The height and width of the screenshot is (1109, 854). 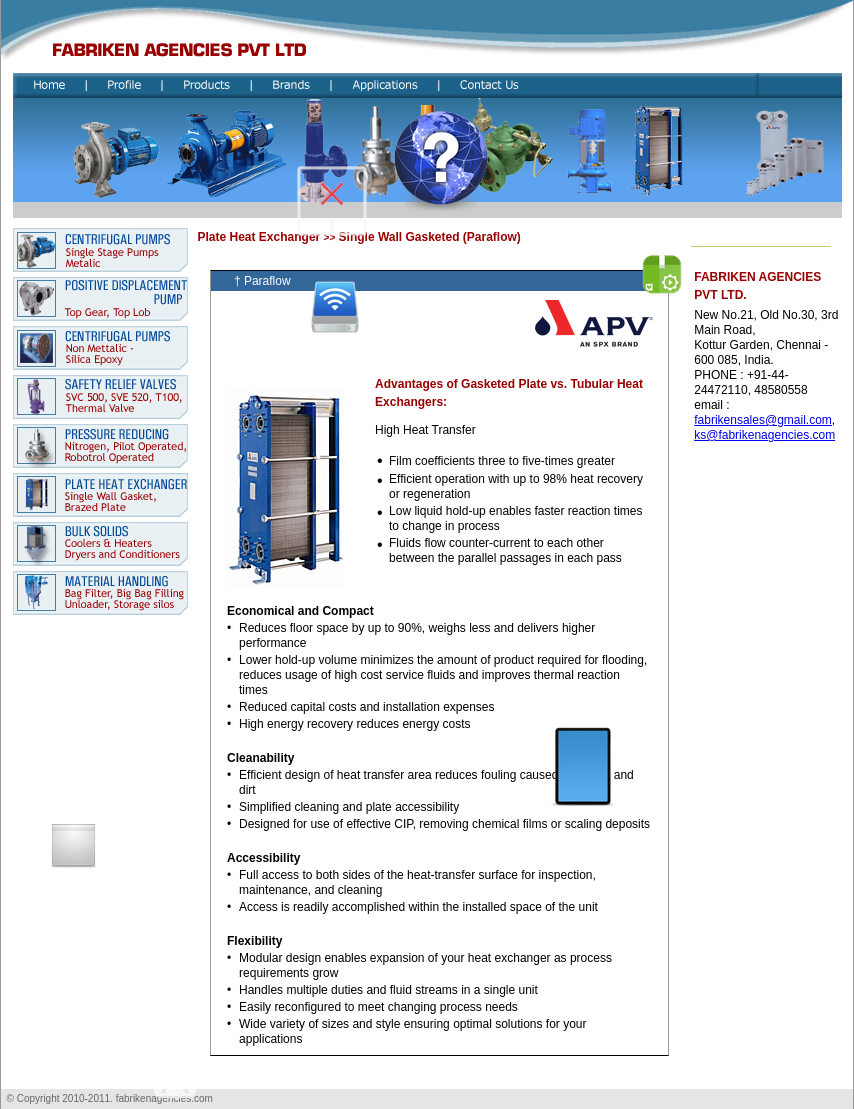 What do you see at coordinates (662, 275) in the screenshot?
I see `manage software packages and installations` at bounding box center [662, 275].